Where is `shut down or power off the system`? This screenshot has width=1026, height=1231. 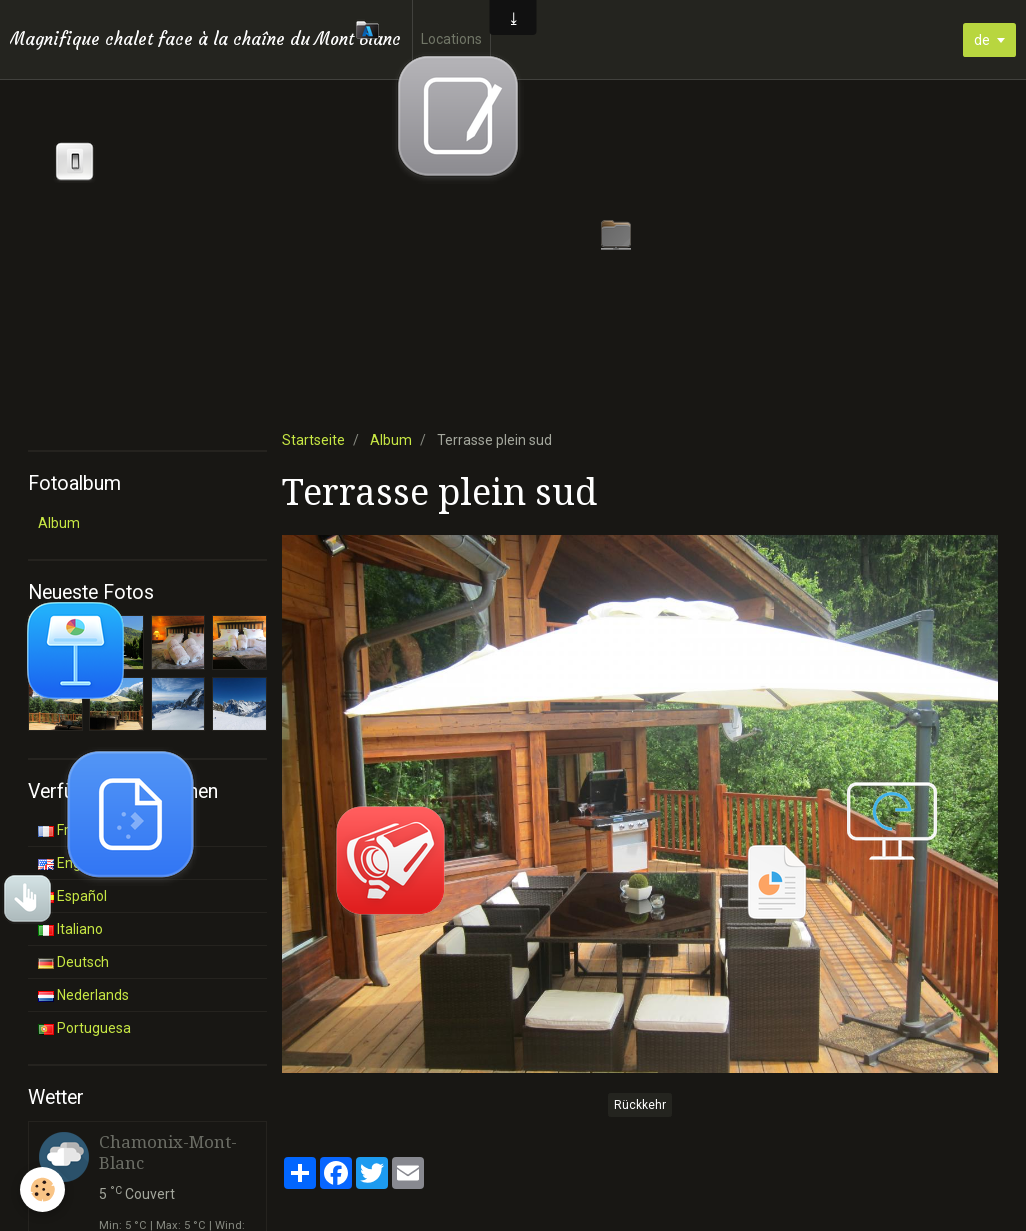 shut down or power off the system is located at coordinates (74, 161).